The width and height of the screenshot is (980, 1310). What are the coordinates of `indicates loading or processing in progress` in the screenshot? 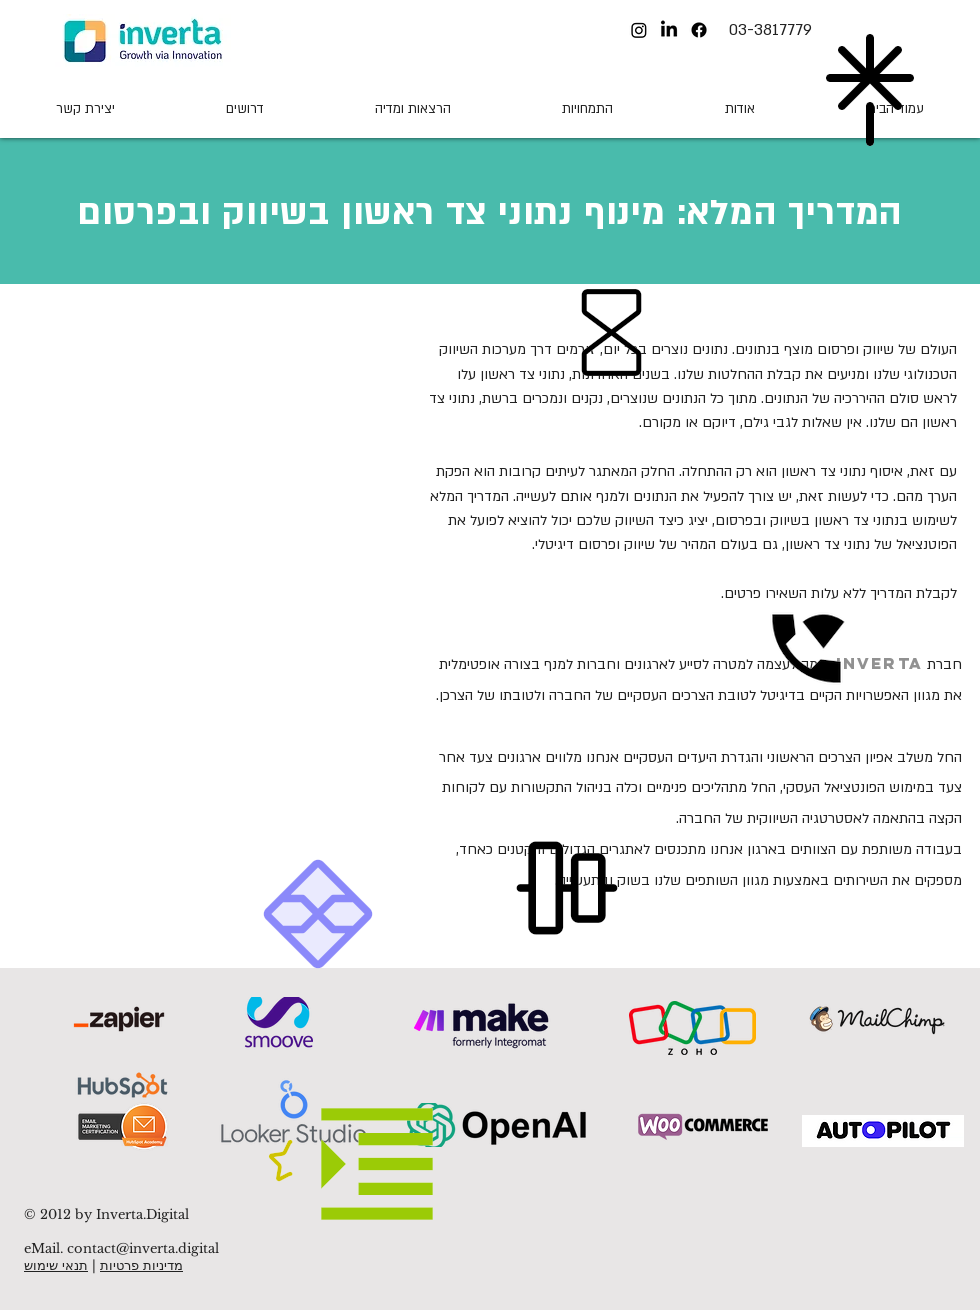 It's located at (611, 332).